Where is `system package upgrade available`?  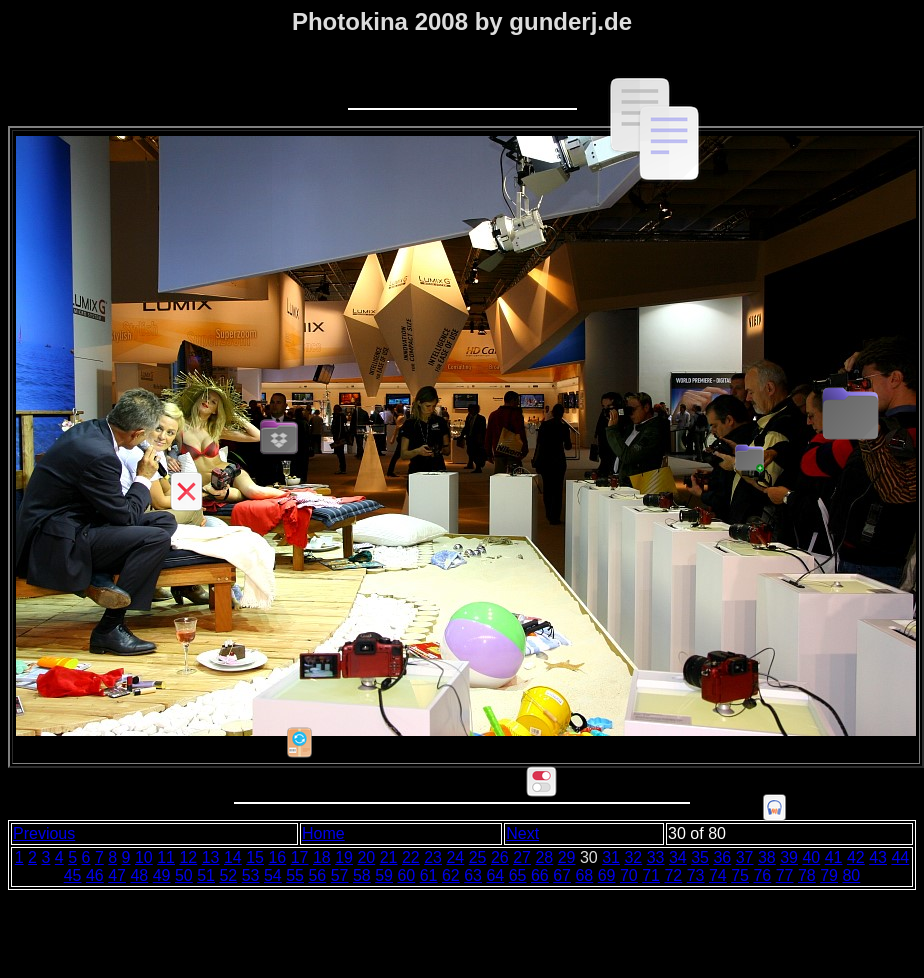
system package upgrade available is located at coordinates (299, 742).